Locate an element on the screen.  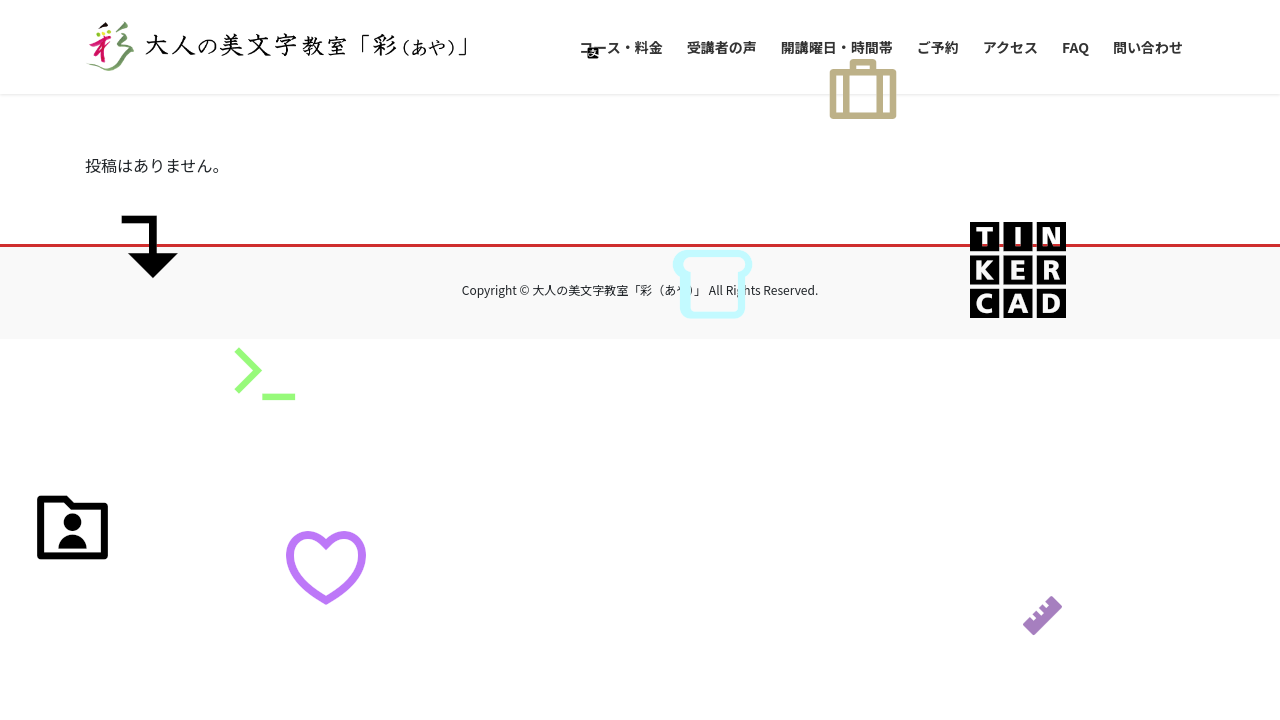
add to favorites is located at coordinates (326, 567).